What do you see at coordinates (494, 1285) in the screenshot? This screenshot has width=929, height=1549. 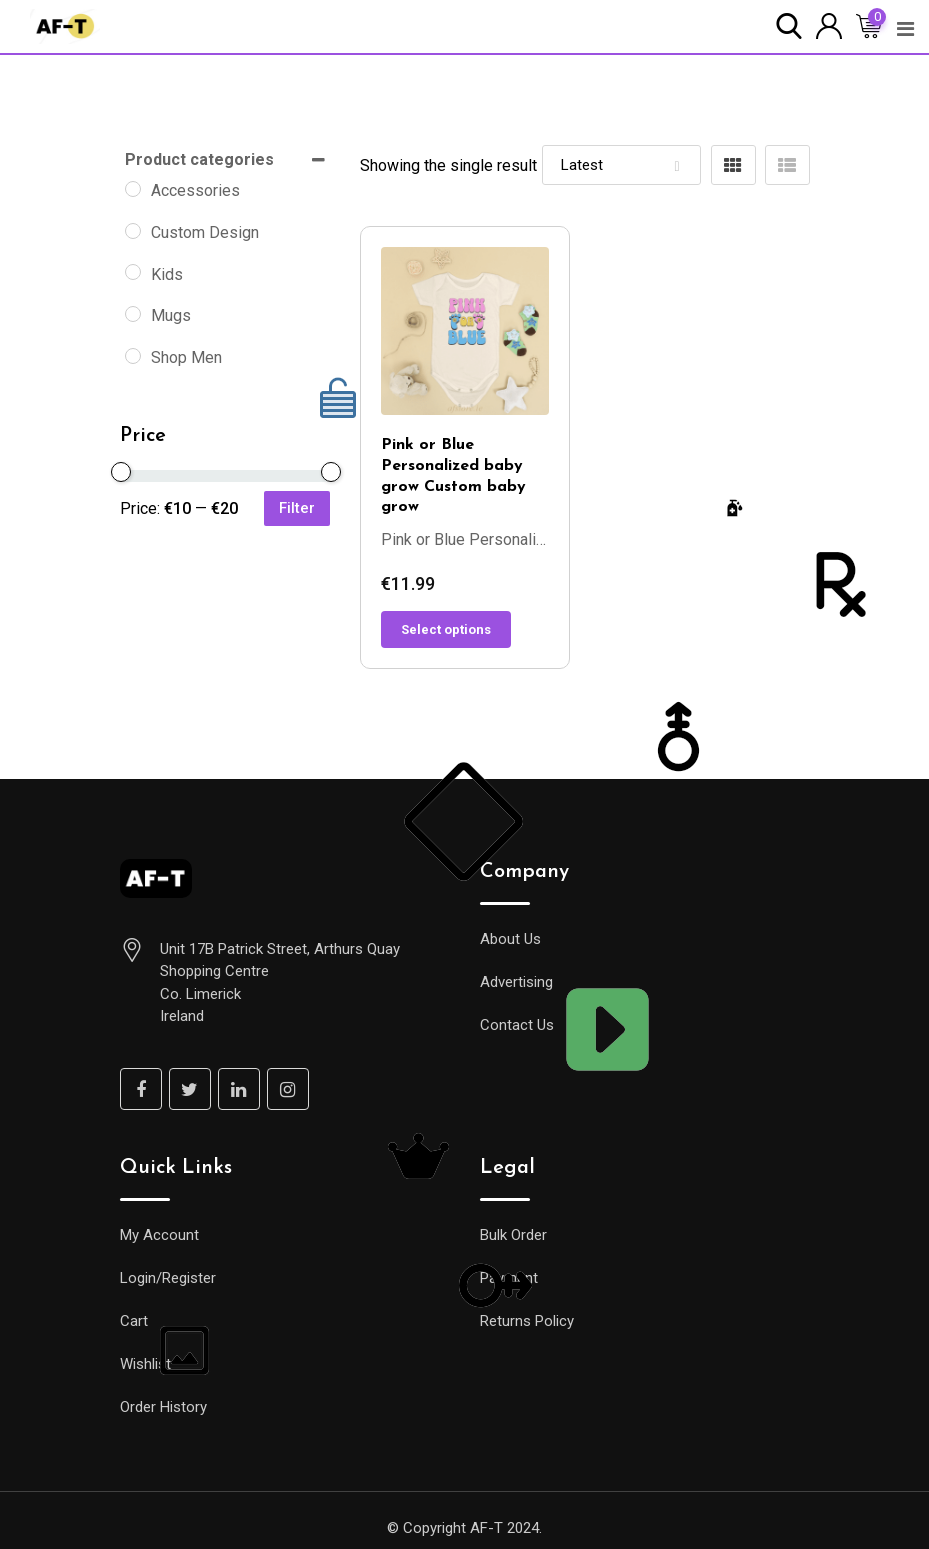 I see `indicates horizontal male gender symbol or masculine orientation` at bounding box center [494, 1285].